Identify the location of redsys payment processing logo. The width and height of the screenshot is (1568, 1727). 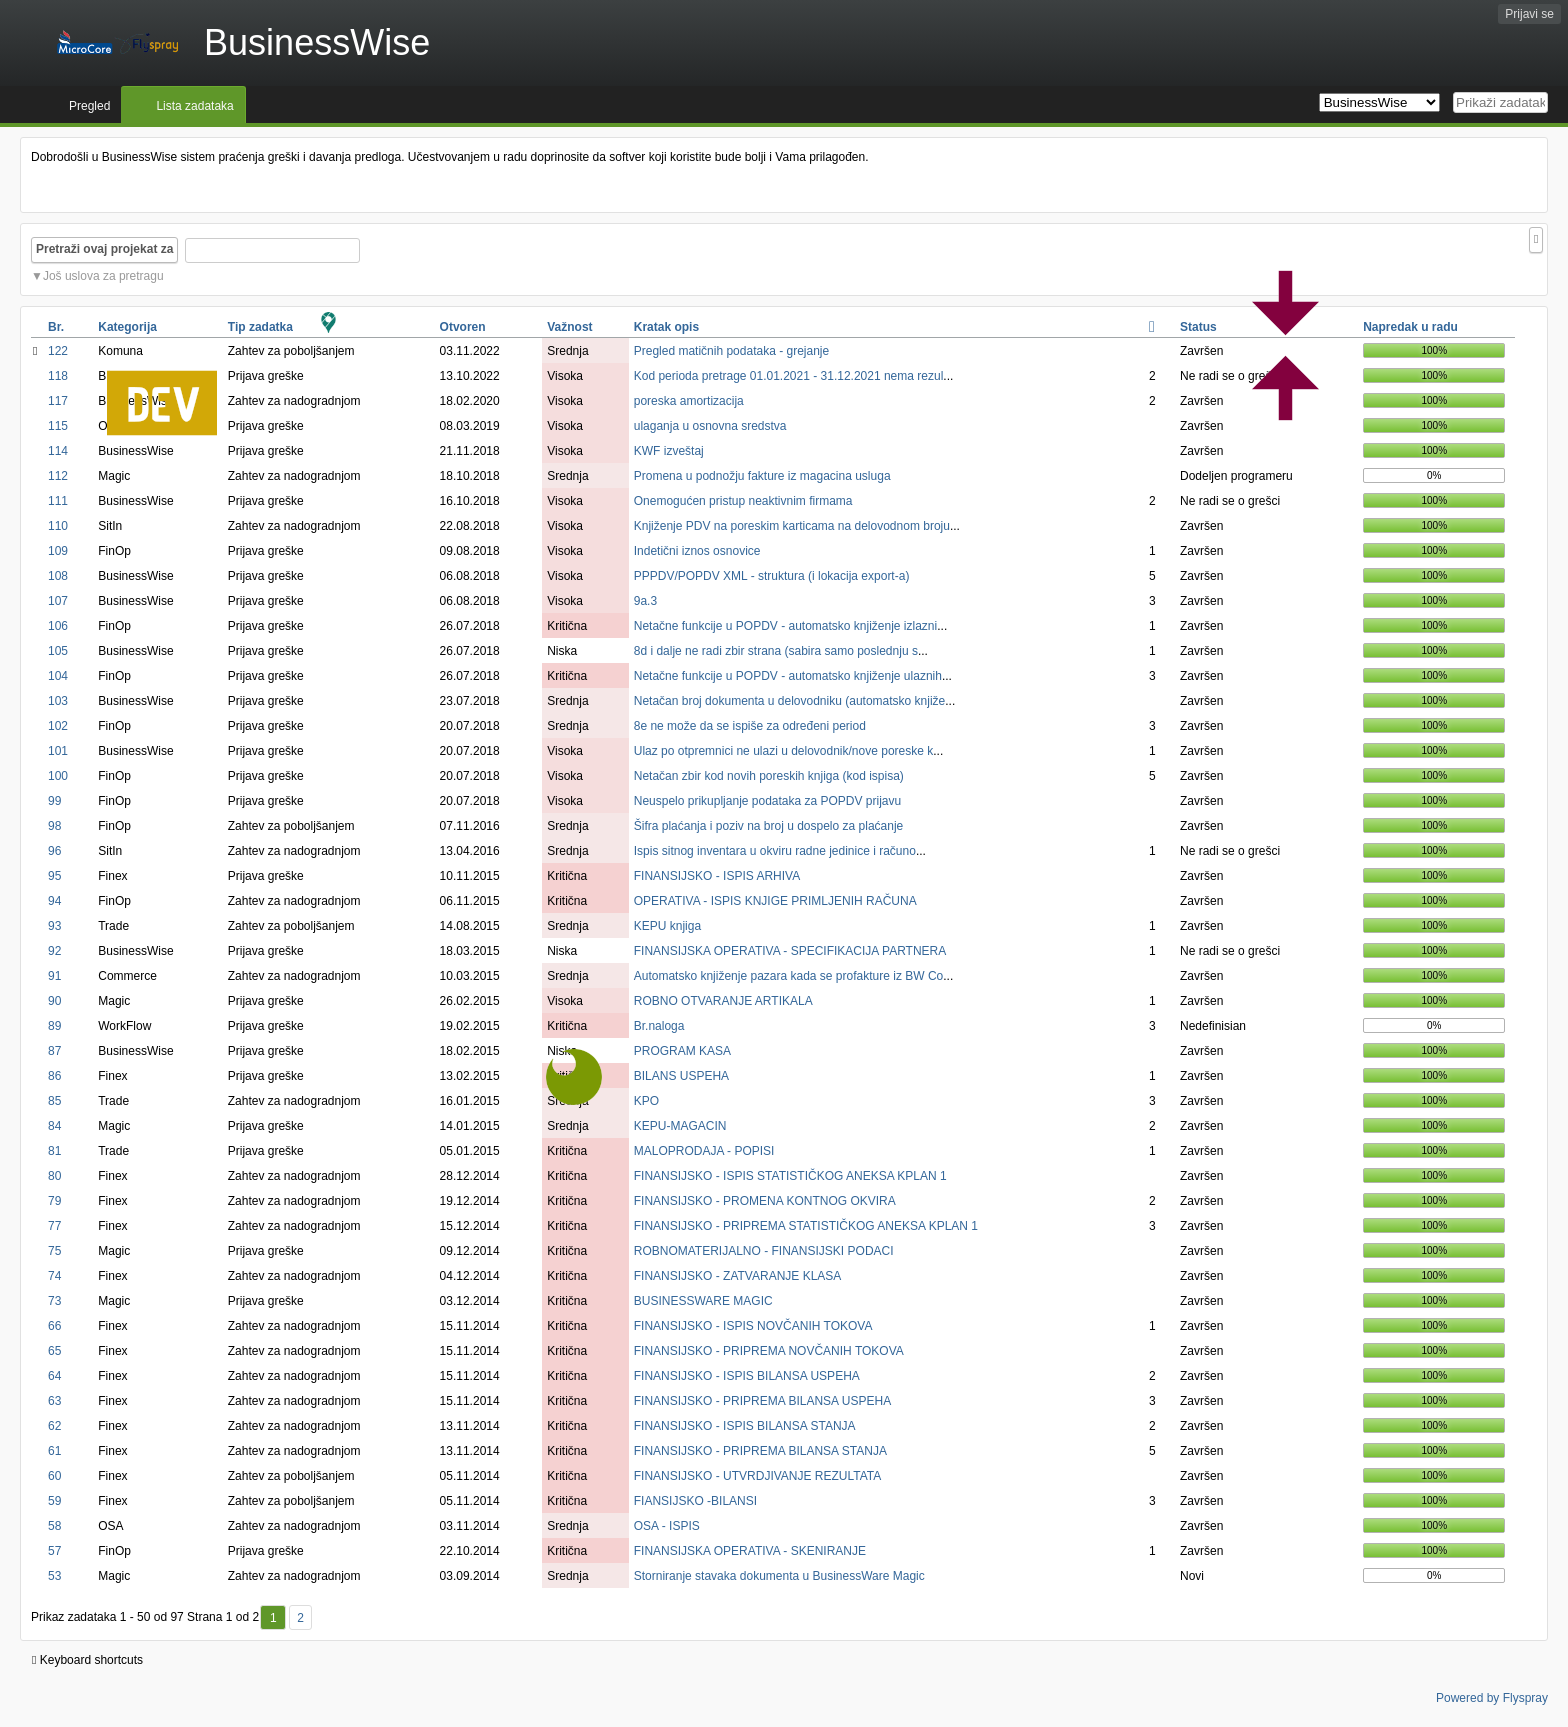
(574, 1077).